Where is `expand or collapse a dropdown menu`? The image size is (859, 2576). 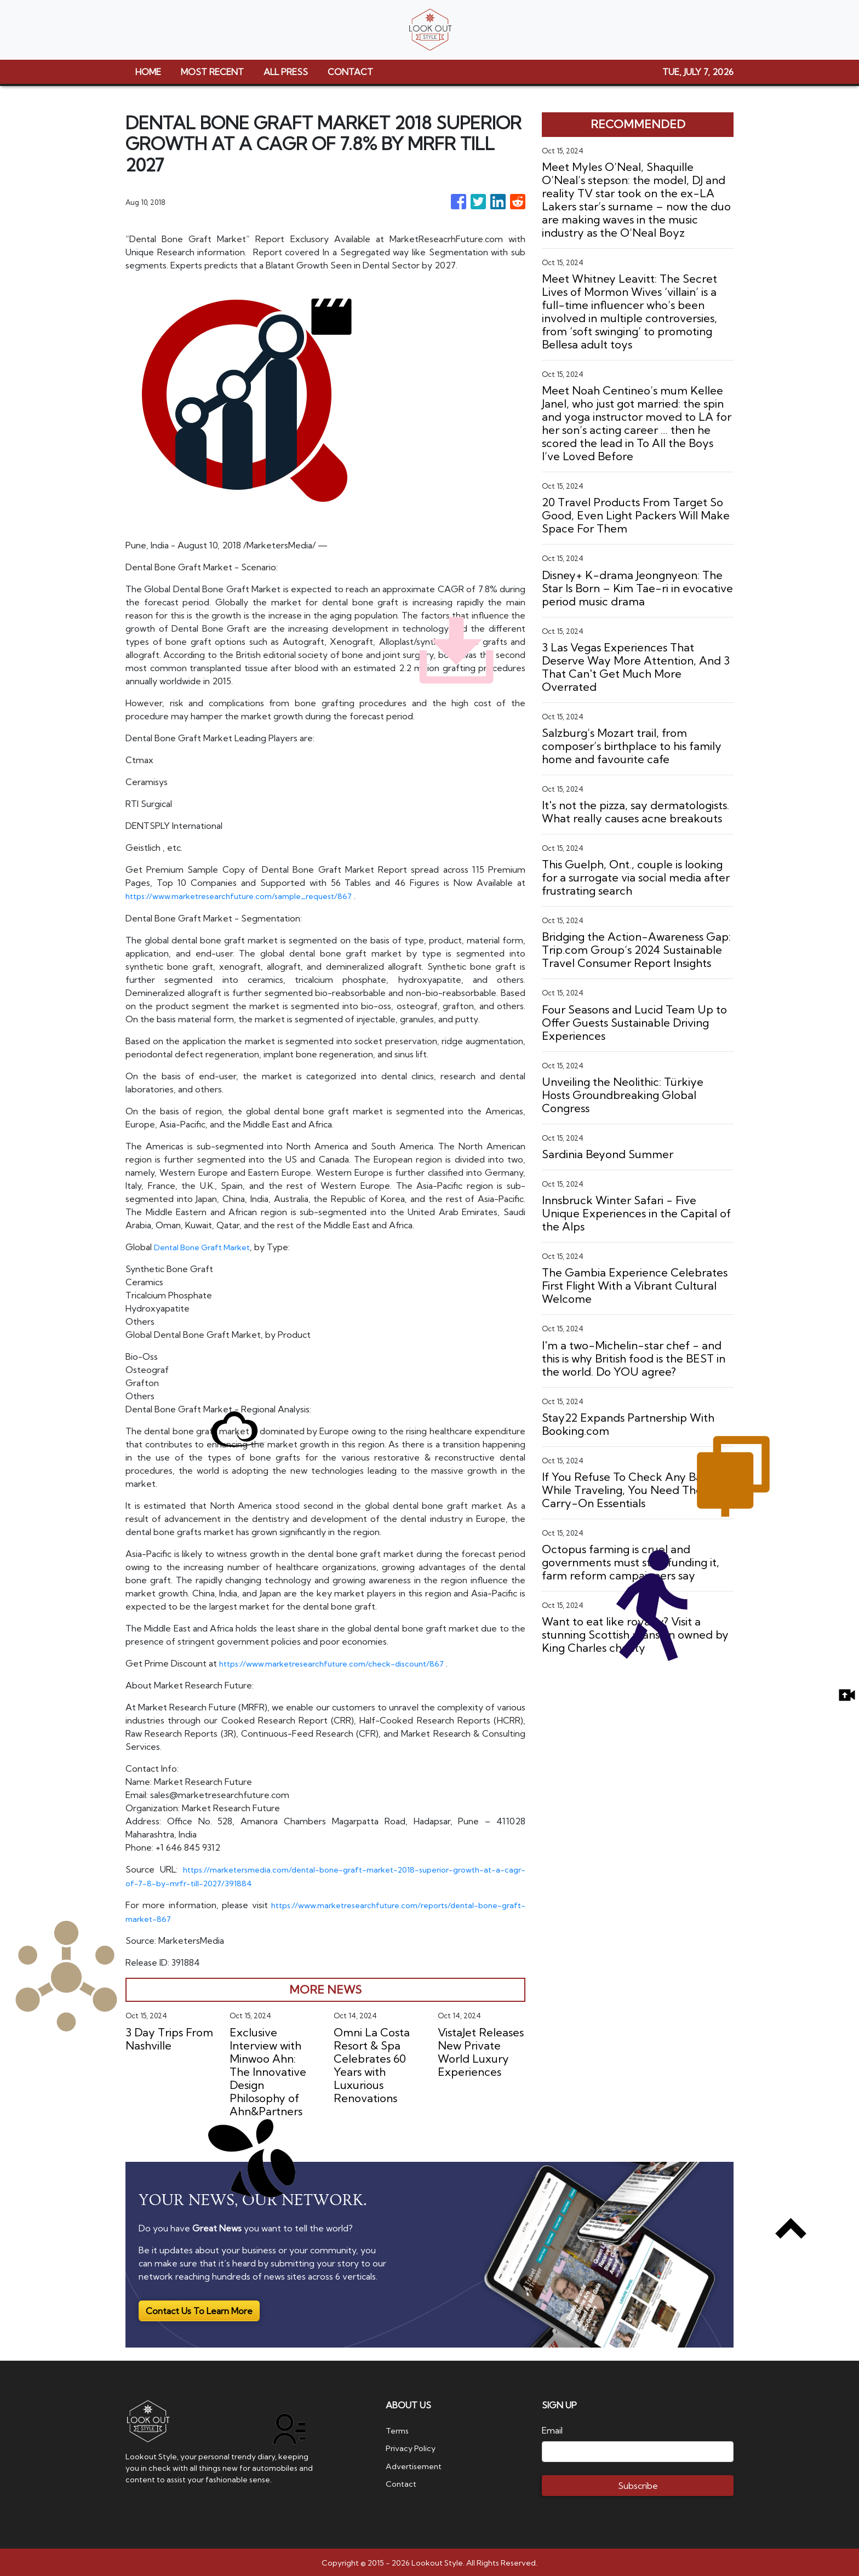
expand or collapse a dropdown menu is located at coordinates (791, 2229).